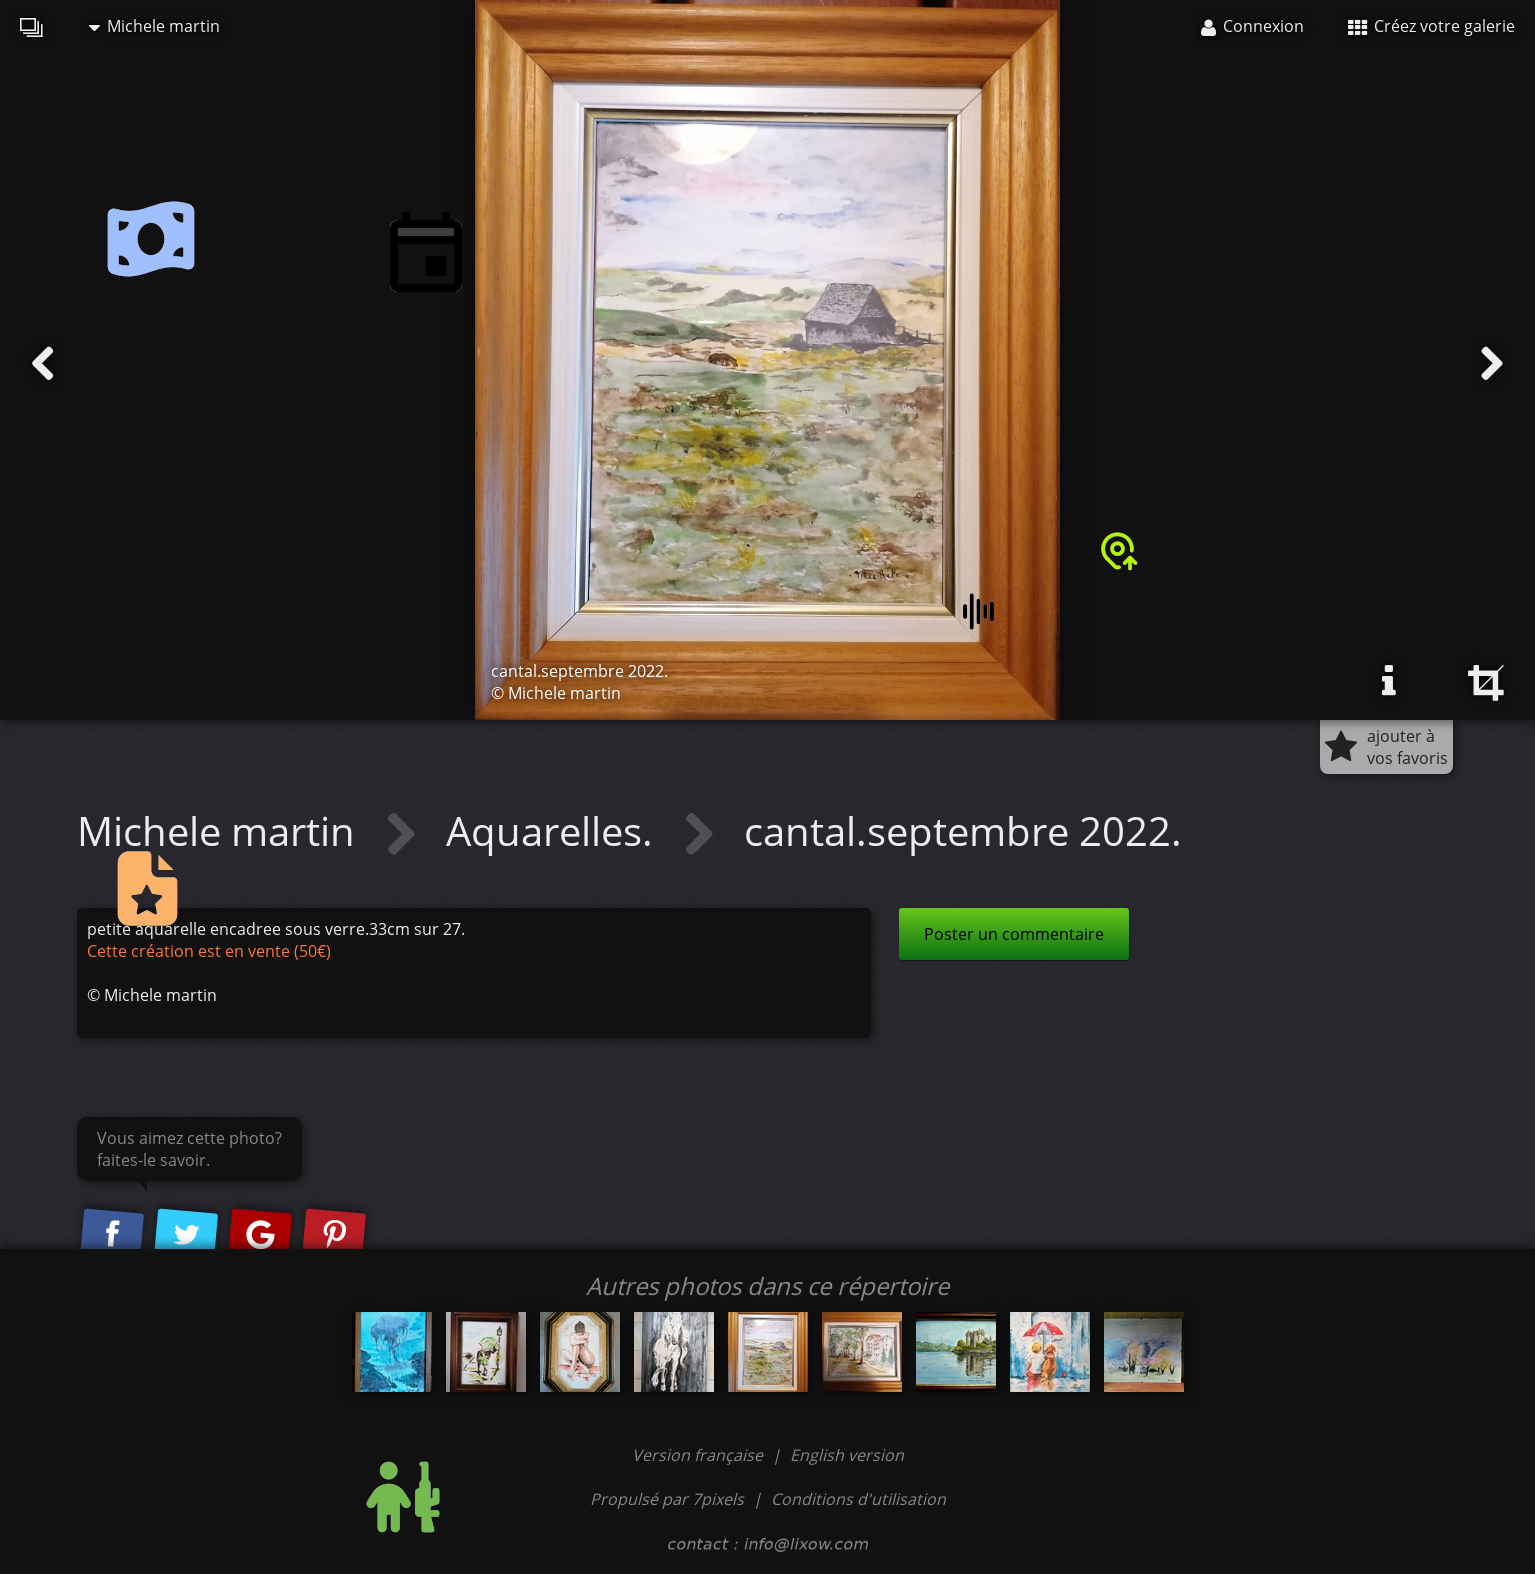  What do you see at coordinates (404, 1497) in the screenshot?
I see `indicates content related to child soldiers or armed conflict involving minors` at bounding box center [404, 1497].